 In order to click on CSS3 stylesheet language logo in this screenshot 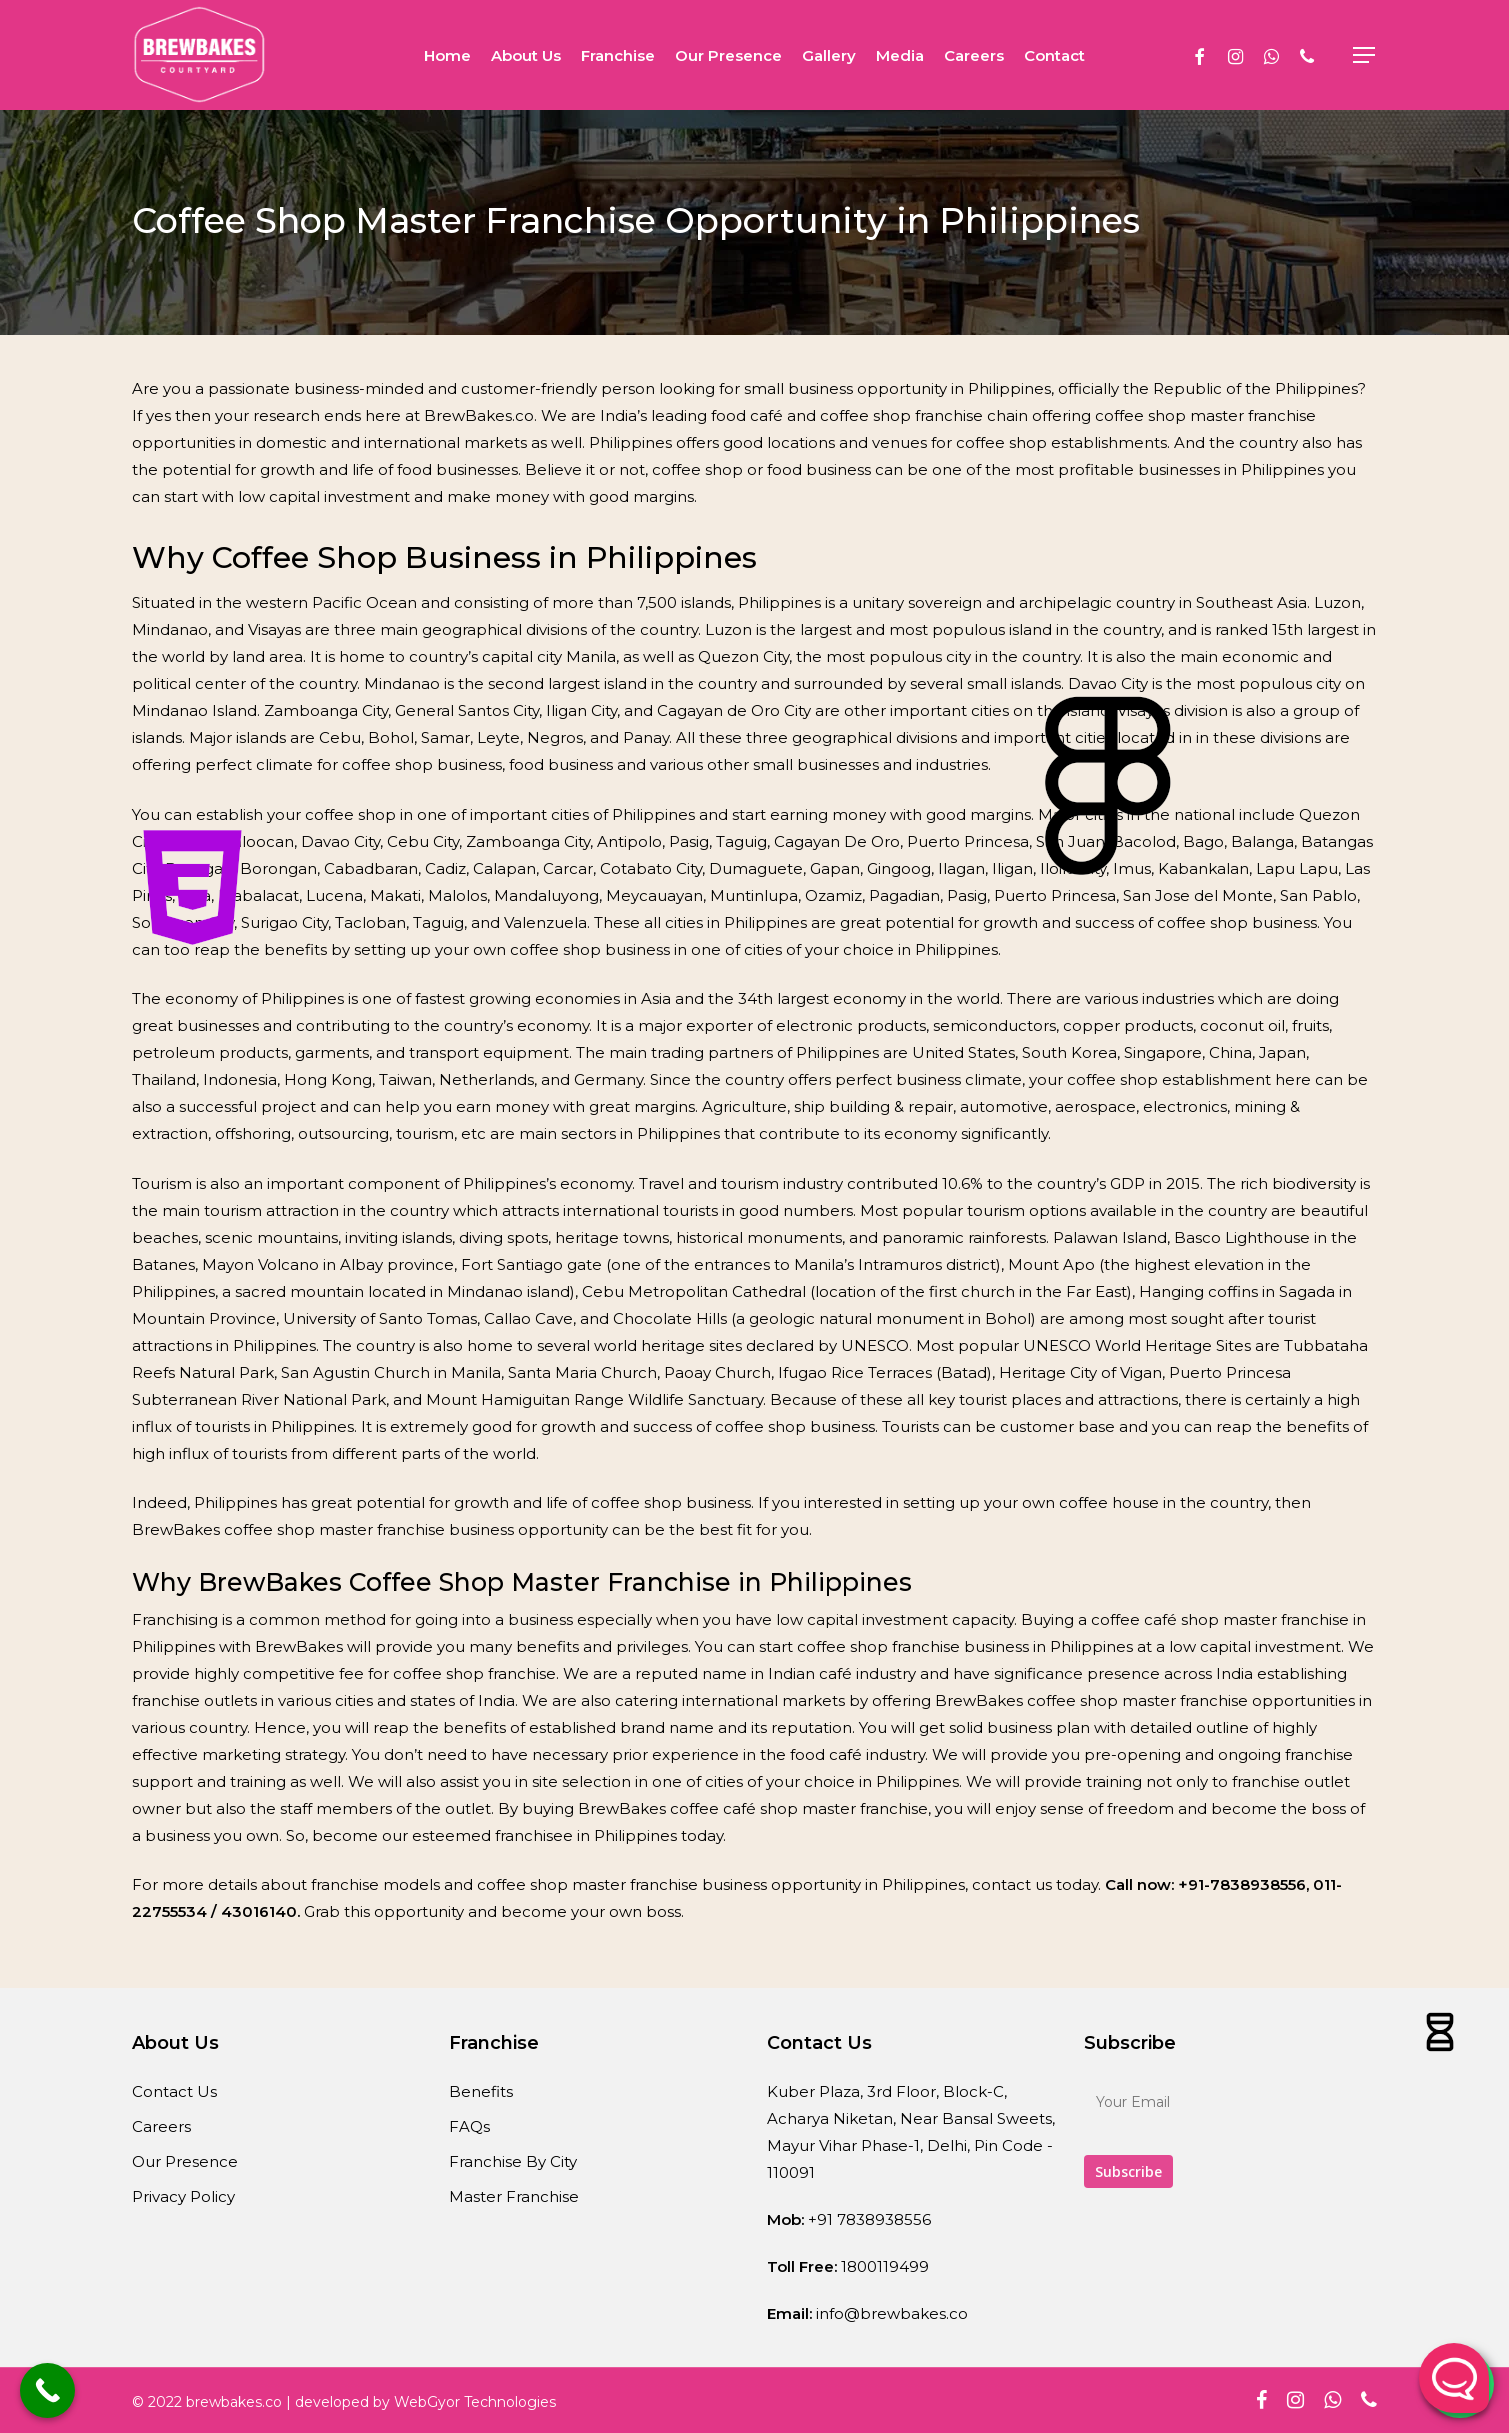, I will do `click(192, 887)`.